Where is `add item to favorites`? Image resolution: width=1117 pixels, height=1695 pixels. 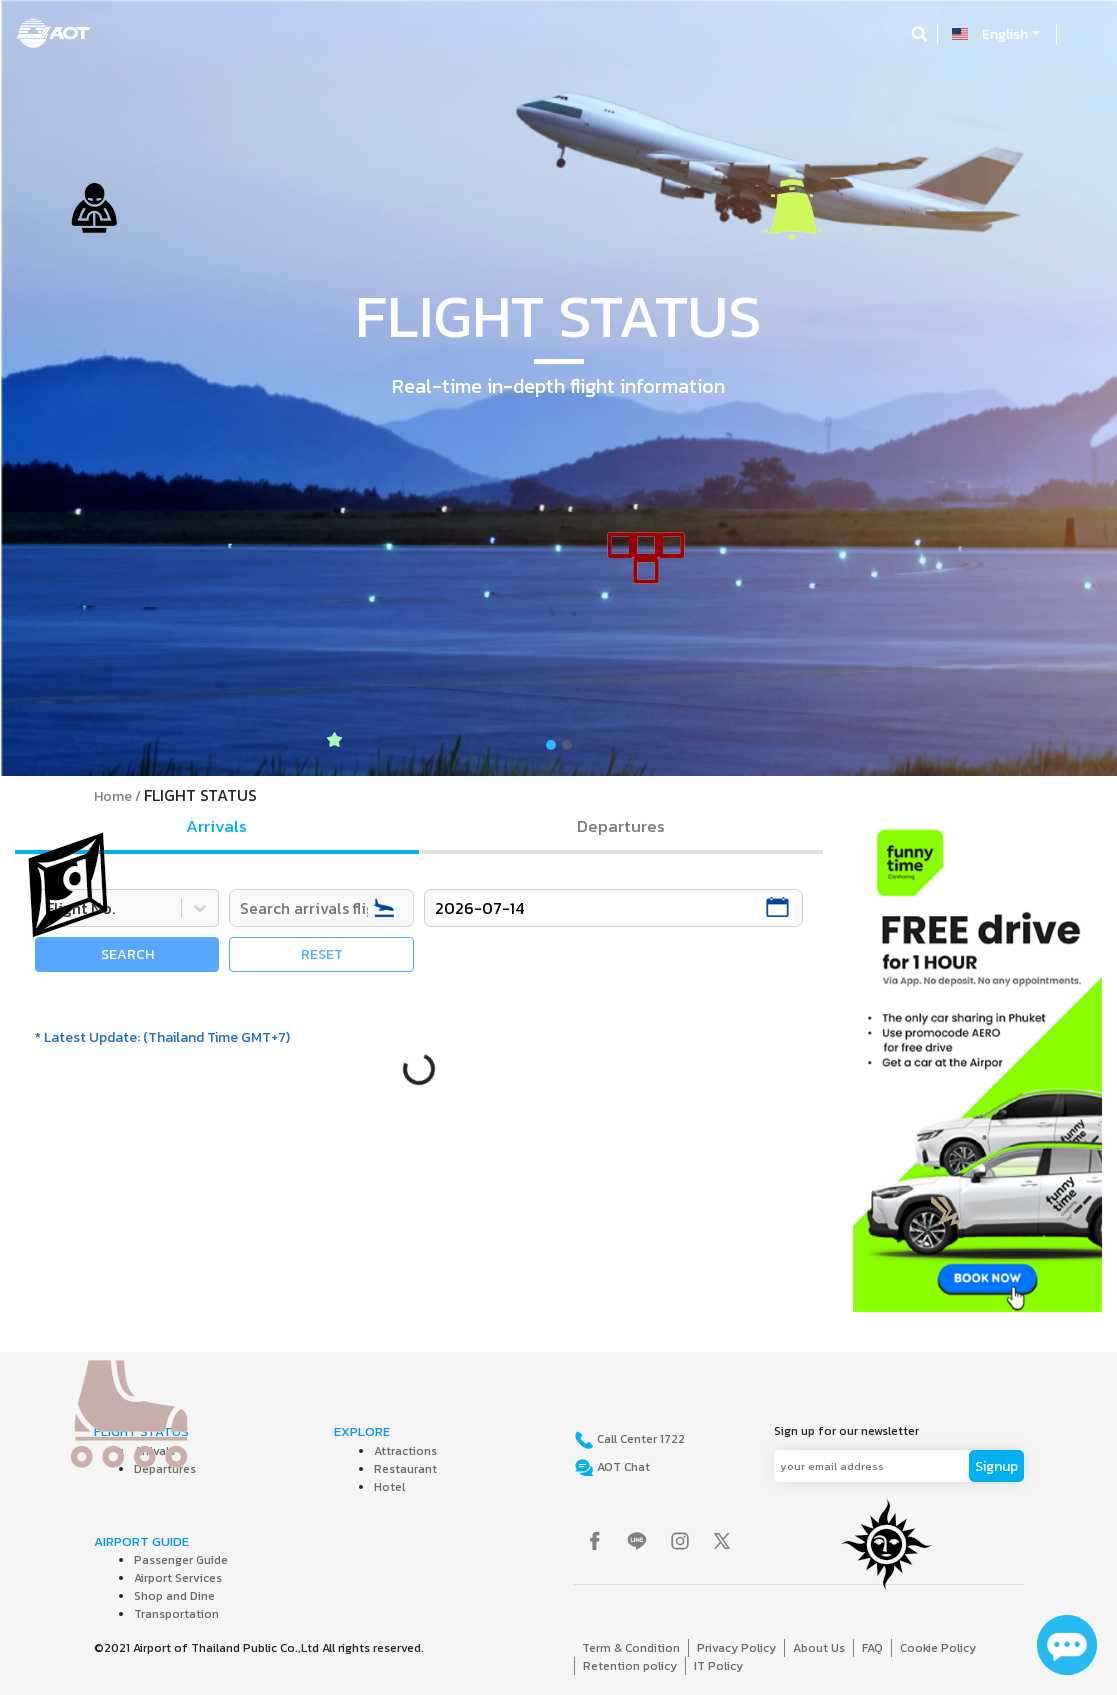 add item to favorites is located at coordinates (334, 739).